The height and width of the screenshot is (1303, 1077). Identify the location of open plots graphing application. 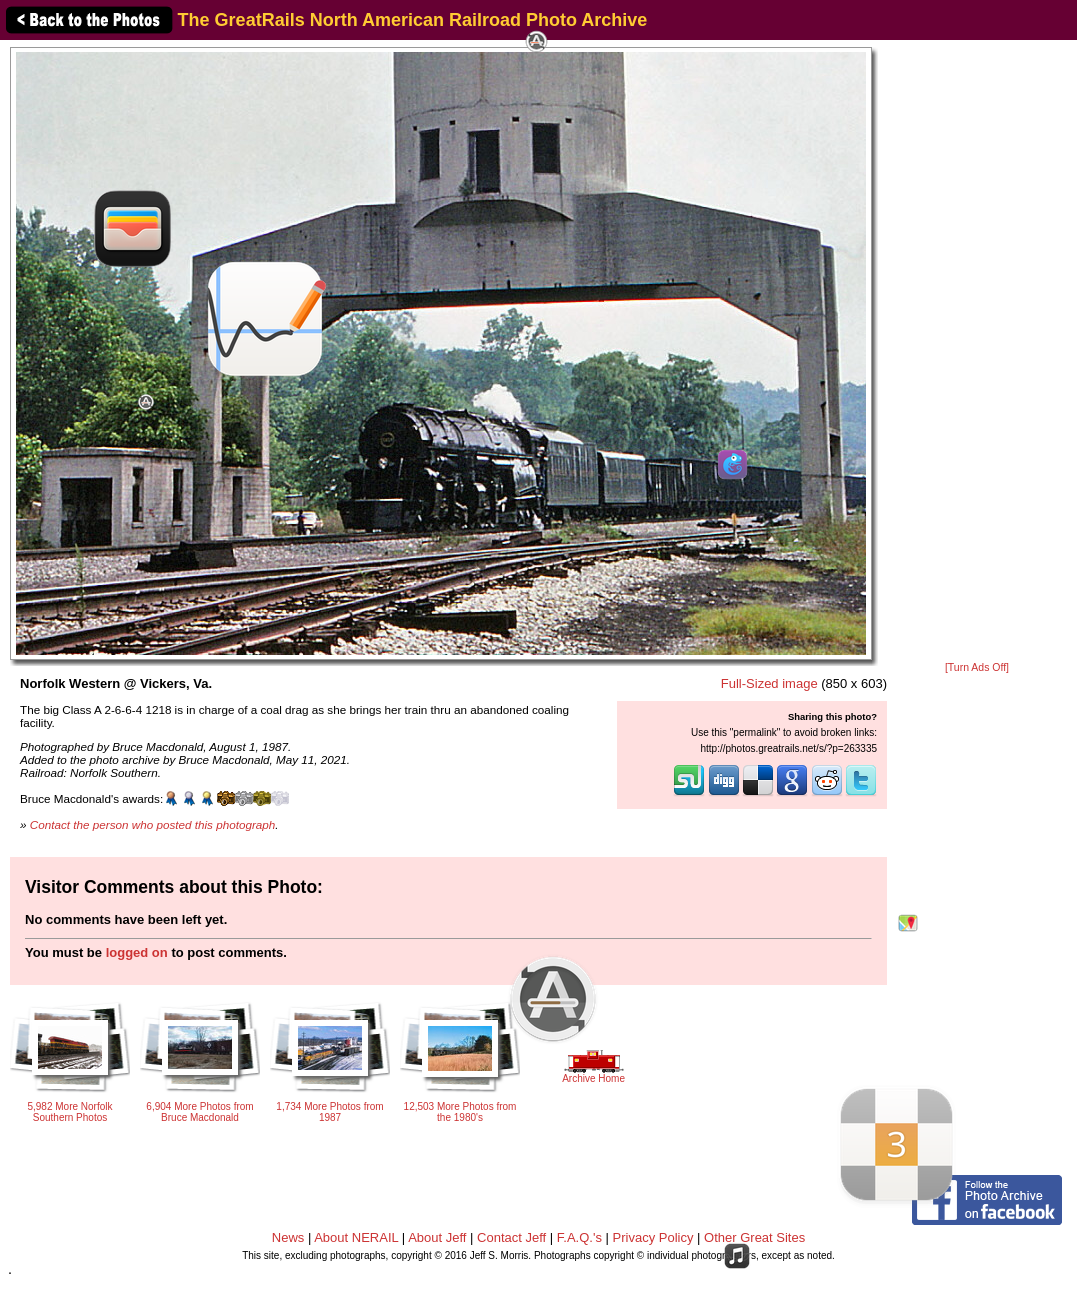
(265, 319).